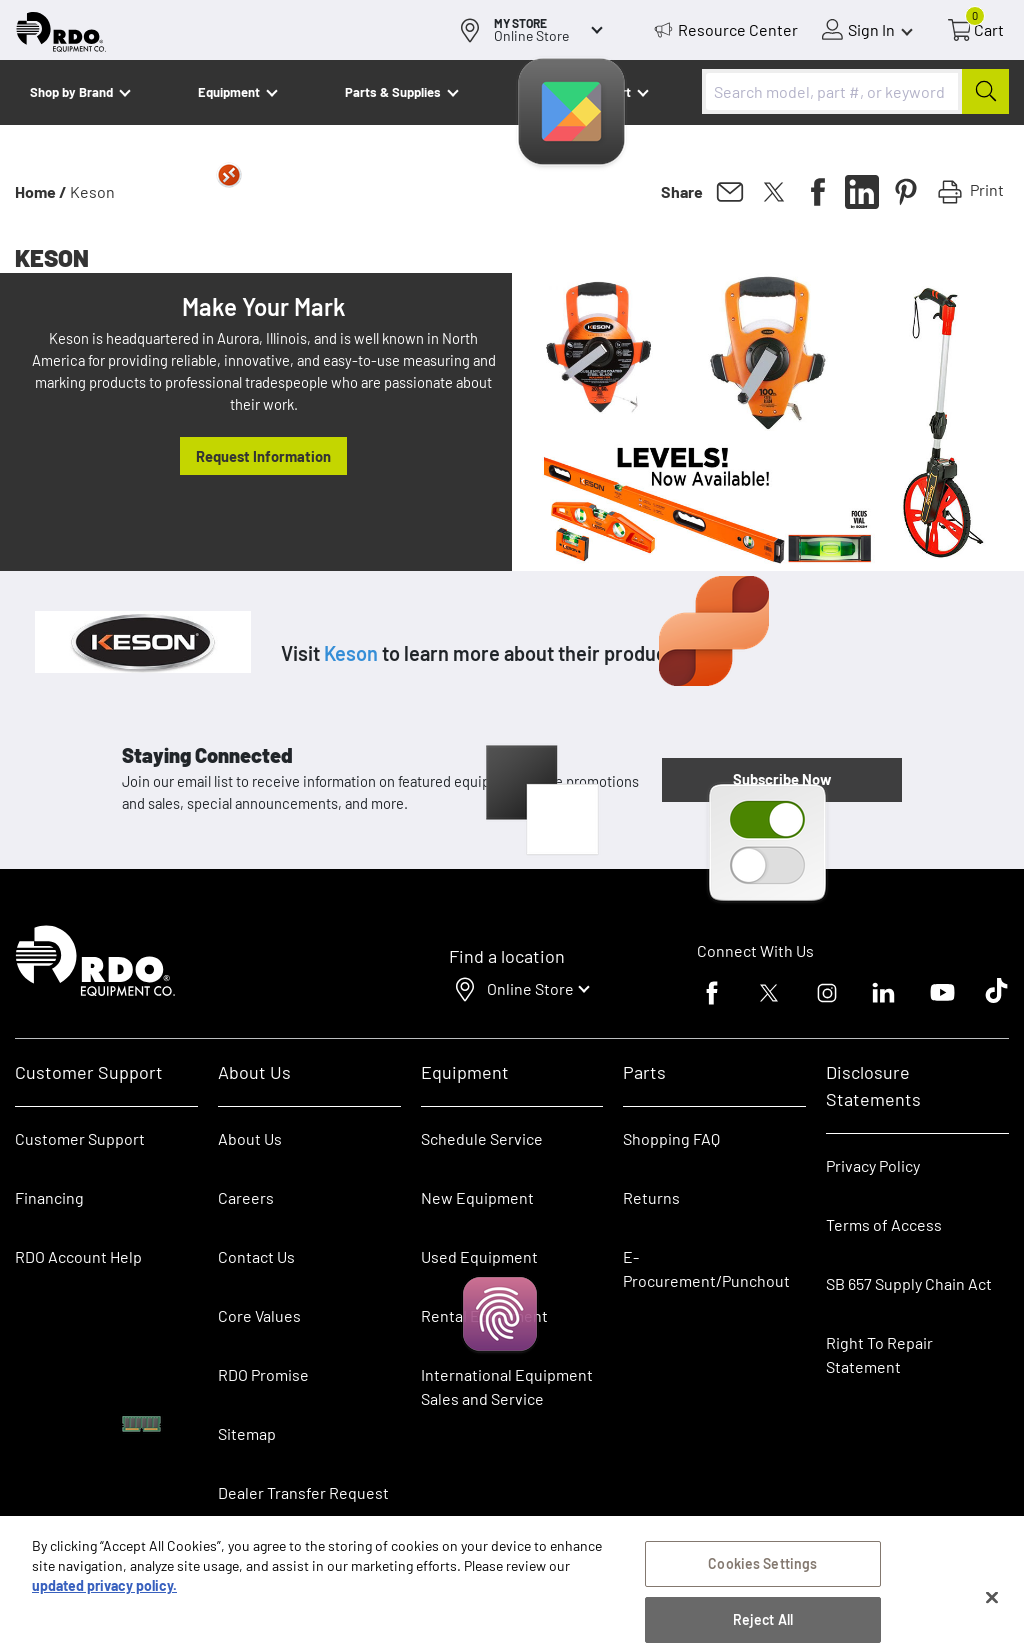  Describe the element at coordinates (542, 803) in the screenshot. I see `toggle high contrast mode` at that location.